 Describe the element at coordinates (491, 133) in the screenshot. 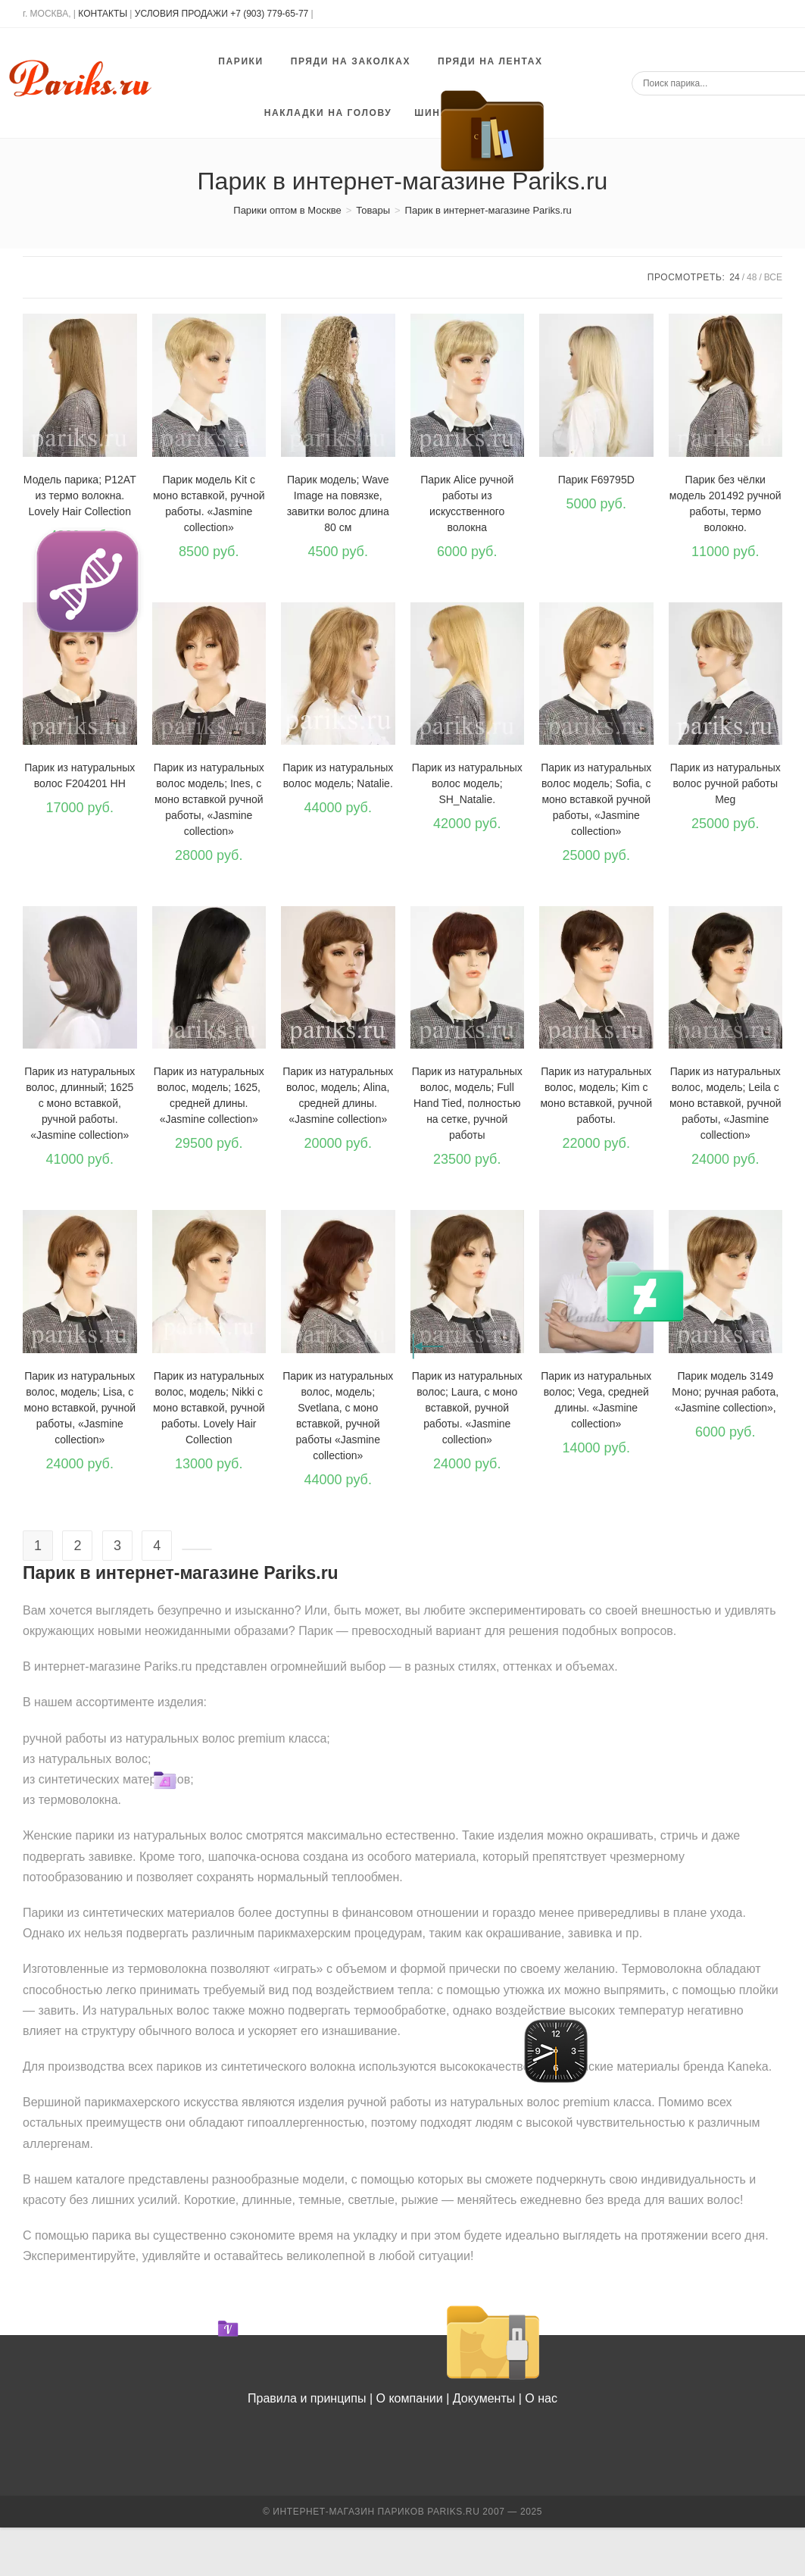

I see `open calibre e-book library folder` at that location.